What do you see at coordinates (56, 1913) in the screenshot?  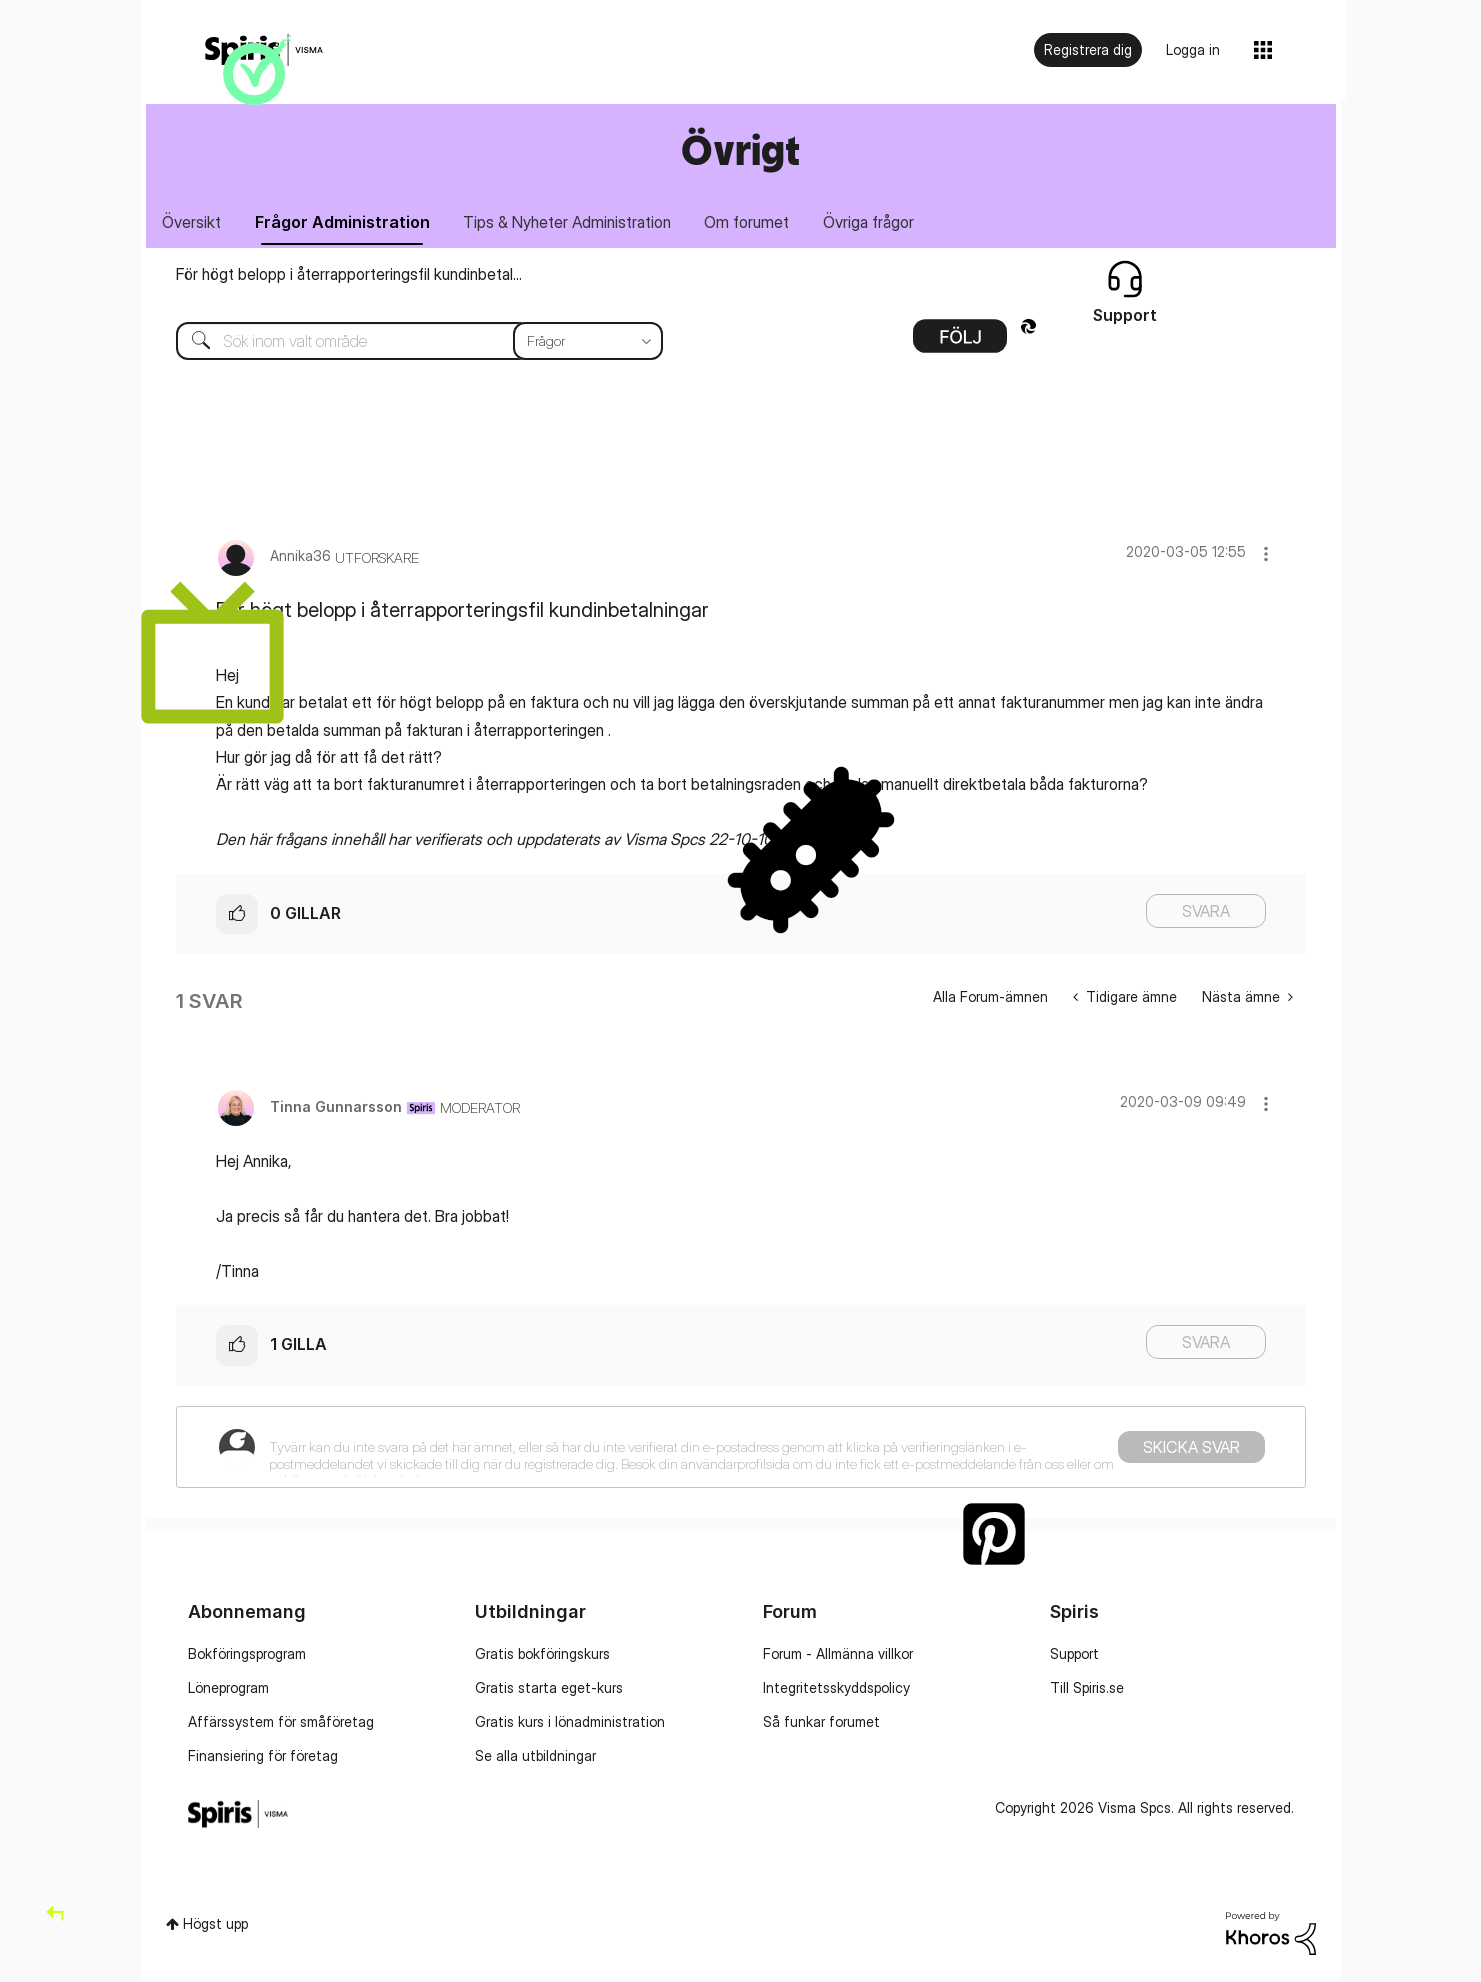 I see `reply to a message` at bounding box center [56, 1913].